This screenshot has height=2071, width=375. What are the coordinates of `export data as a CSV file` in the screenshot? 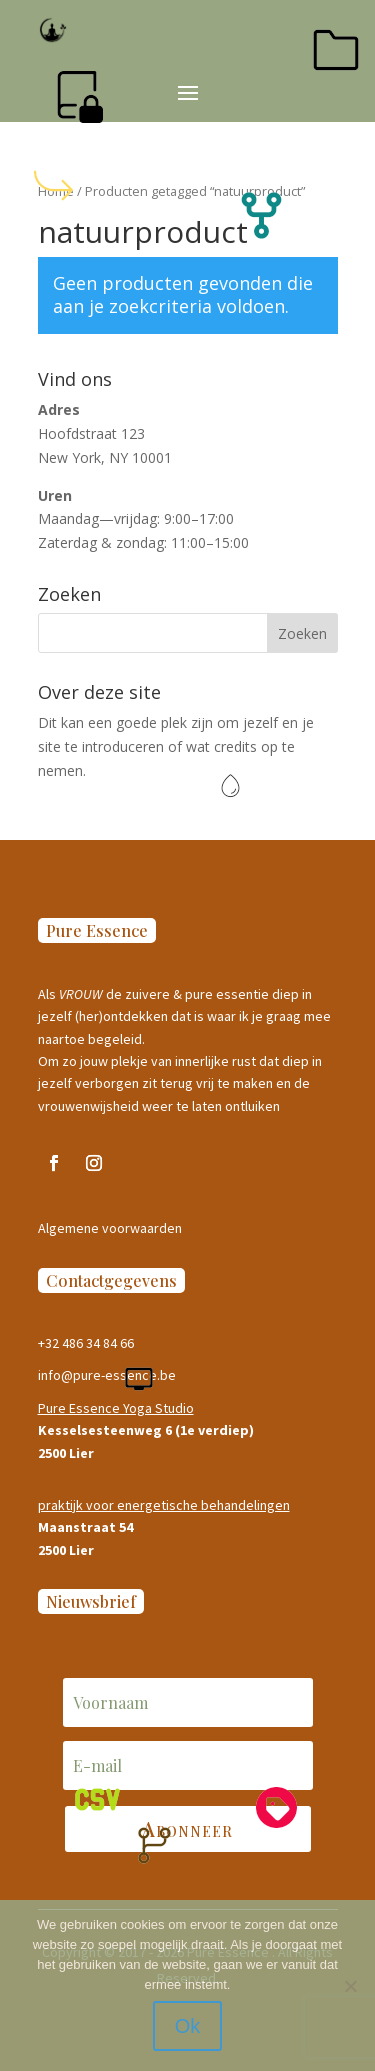 It's located at (97, 1799).